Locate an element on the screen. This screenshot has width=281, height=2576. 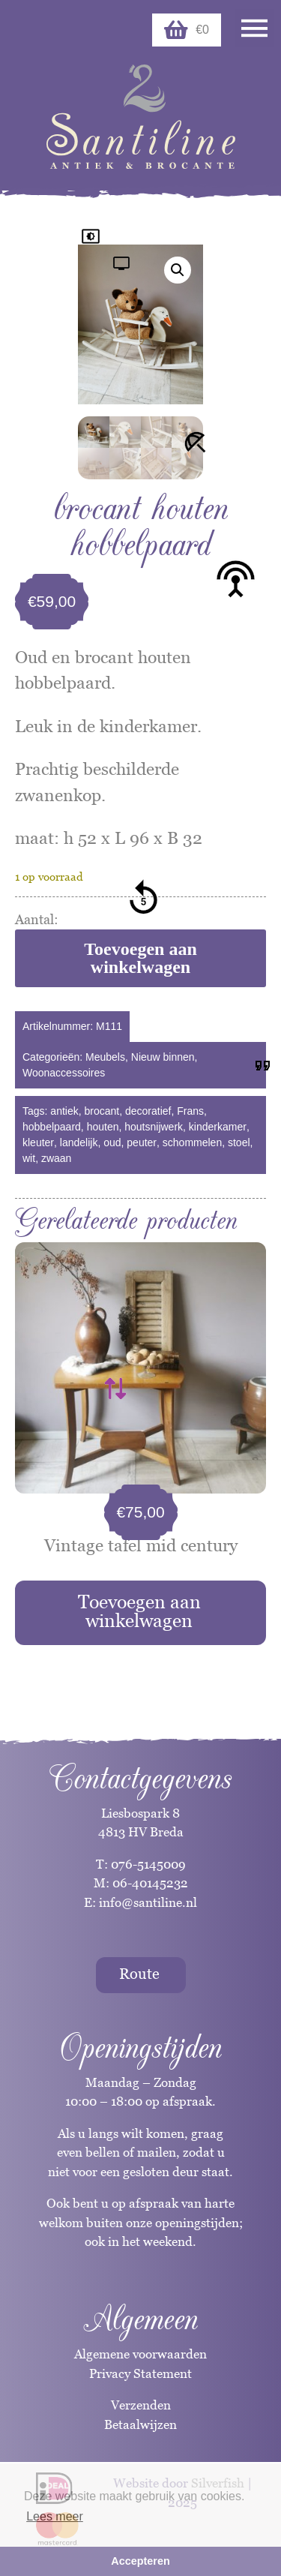
sort items in ascending or descending order is located at coordinates (115, 1389).